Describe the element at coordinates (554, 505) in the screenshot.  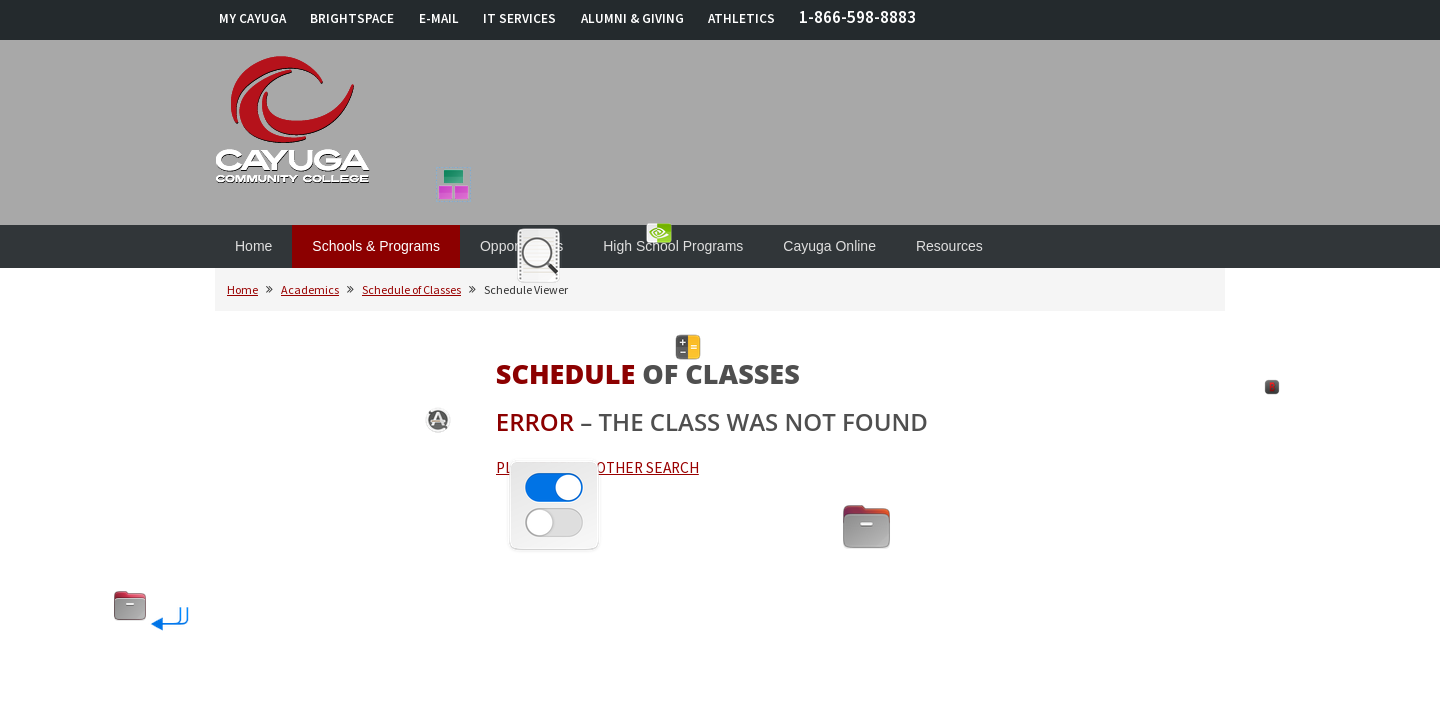
I see `open gnome tweaks to customize desktop settings` at that location.